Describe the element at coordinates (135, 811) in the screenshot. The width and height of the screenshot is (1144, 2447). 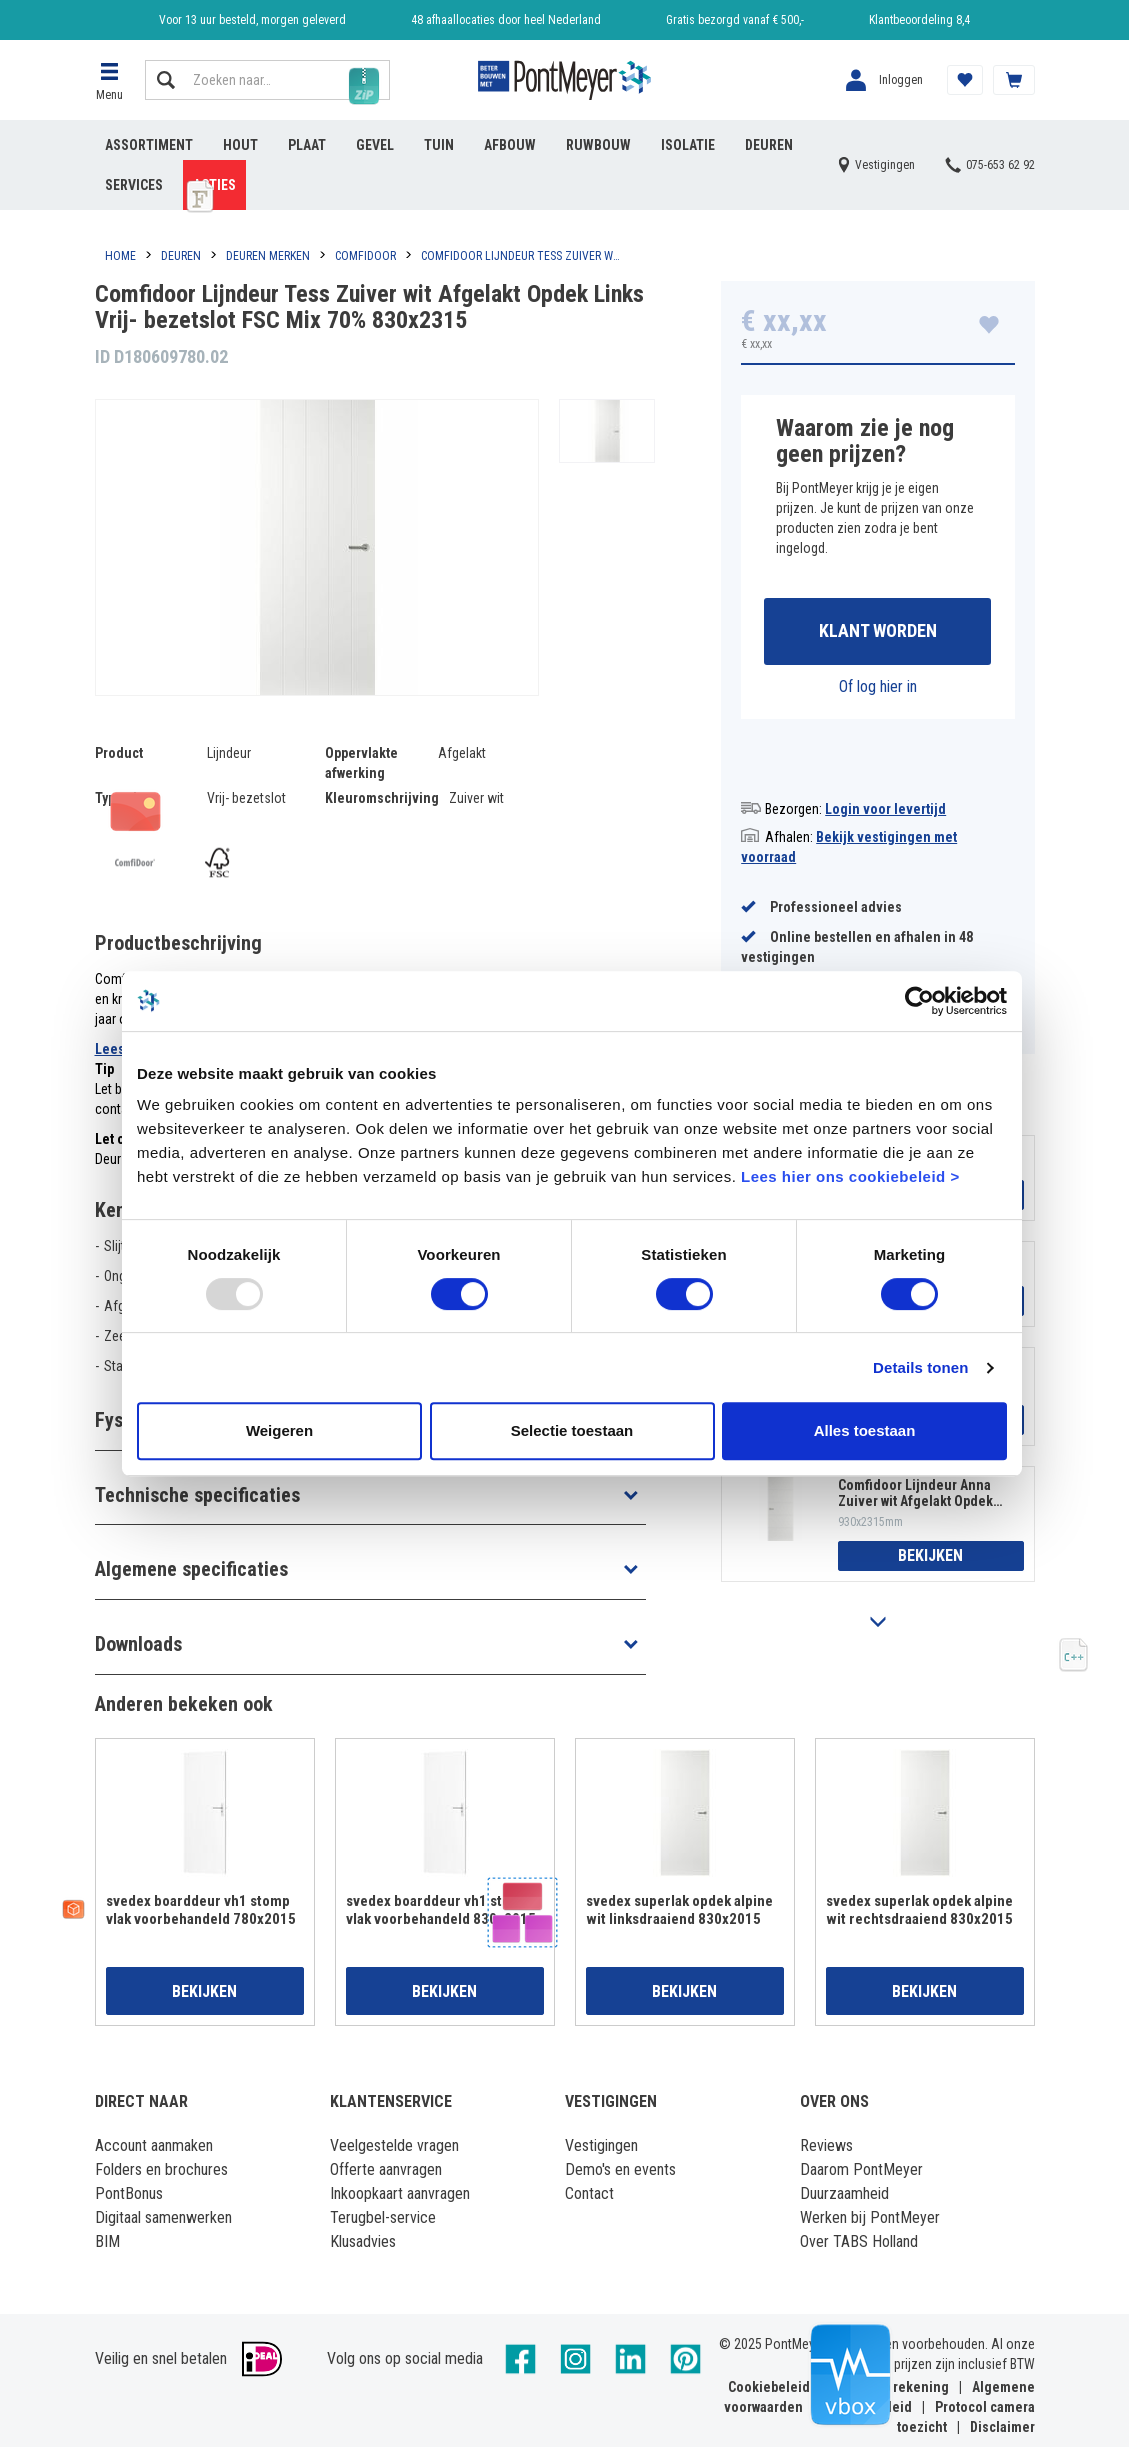
I see `indicates item is linked to photos library` at that location.